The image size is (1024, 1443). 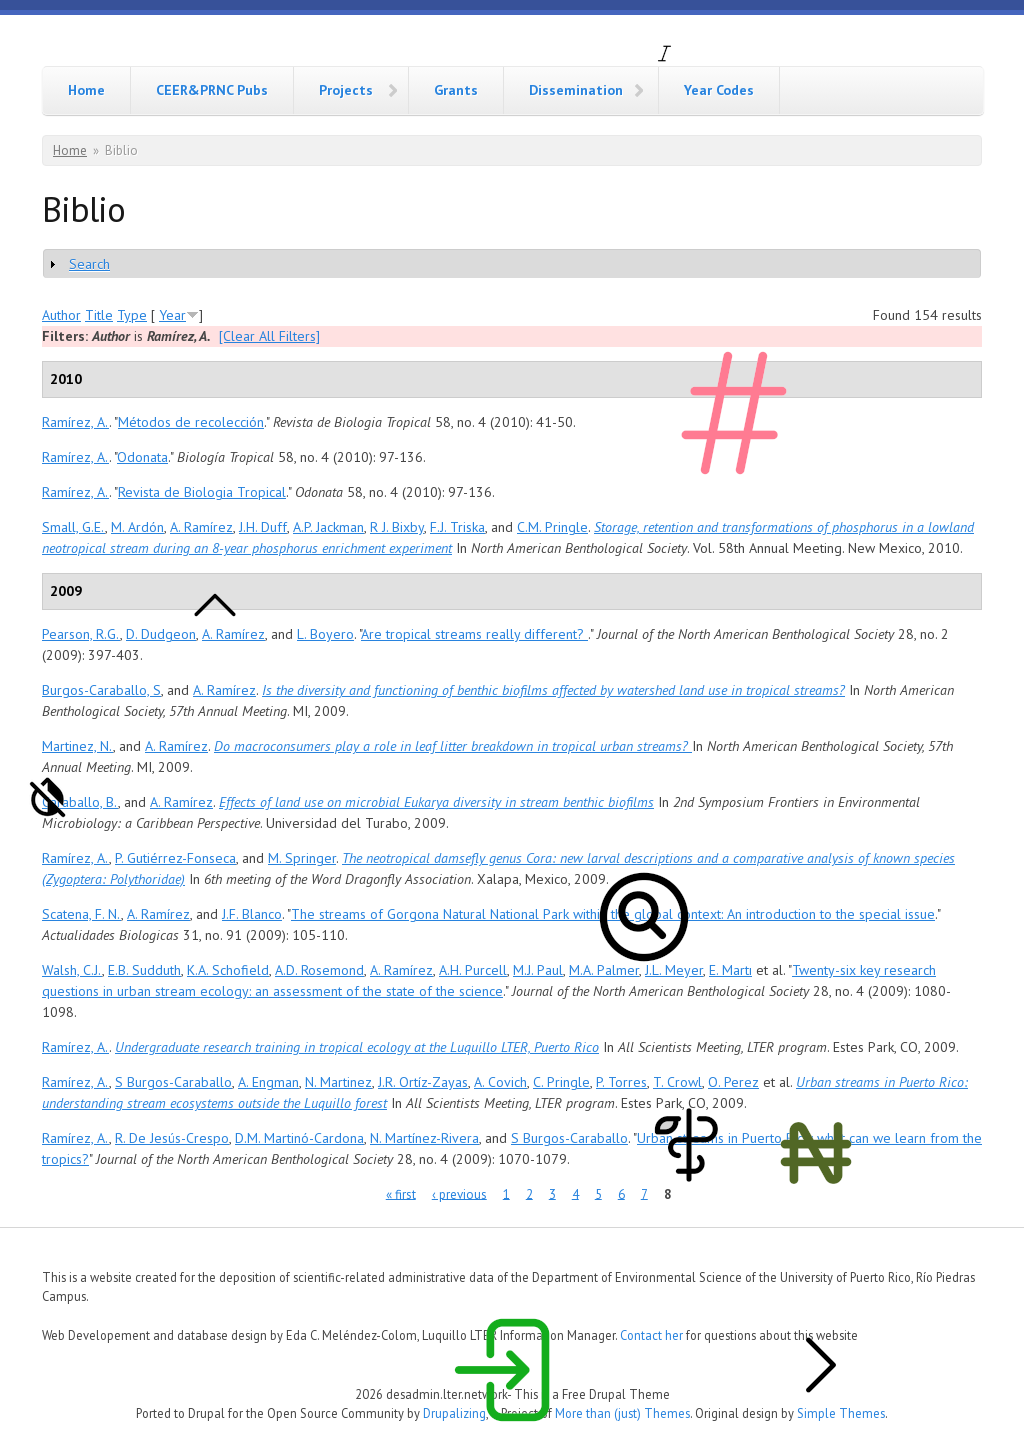 What do you see at coordinates (821, 1365) in the screenshot?
I see `navigate to the next item or page` at bounding box center [821, 1365].